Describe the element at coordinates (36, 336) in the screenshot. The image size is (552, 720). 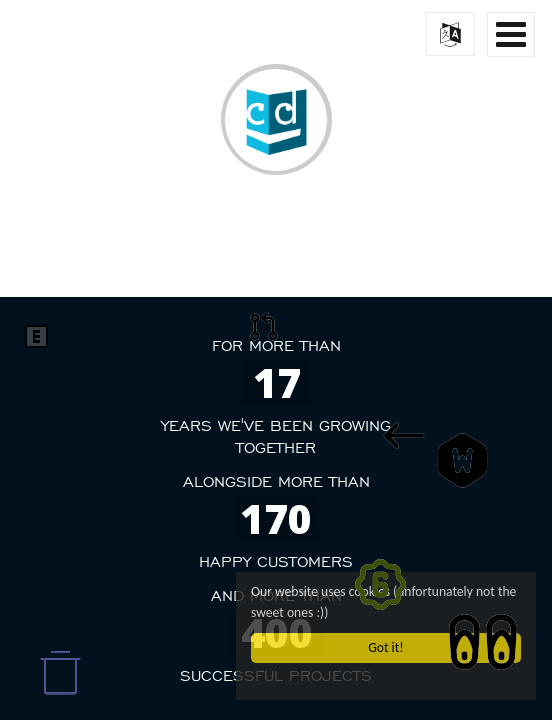
I see `indicates explicit content warning` at that location.